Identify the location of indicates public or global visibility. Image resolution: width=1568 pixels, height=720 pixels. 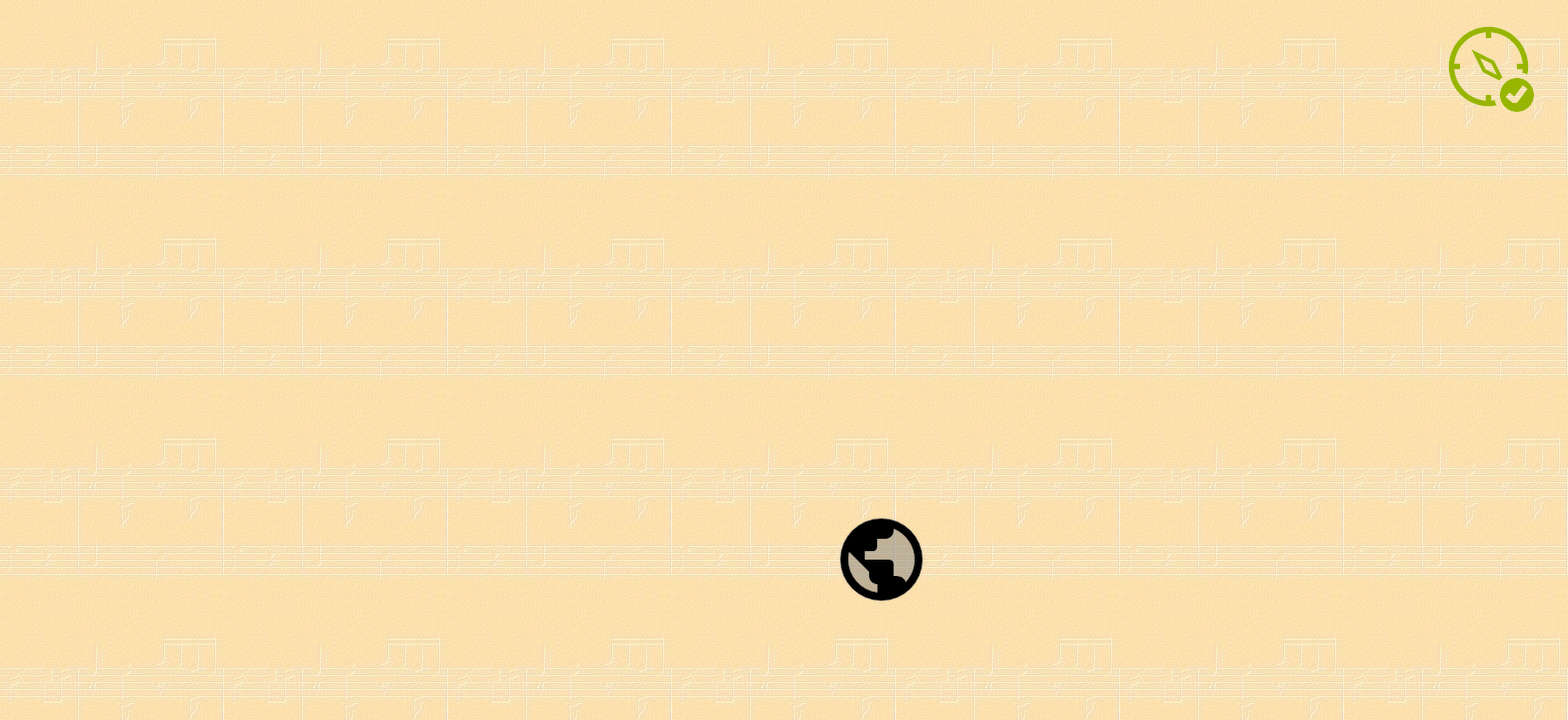
(881, 559).